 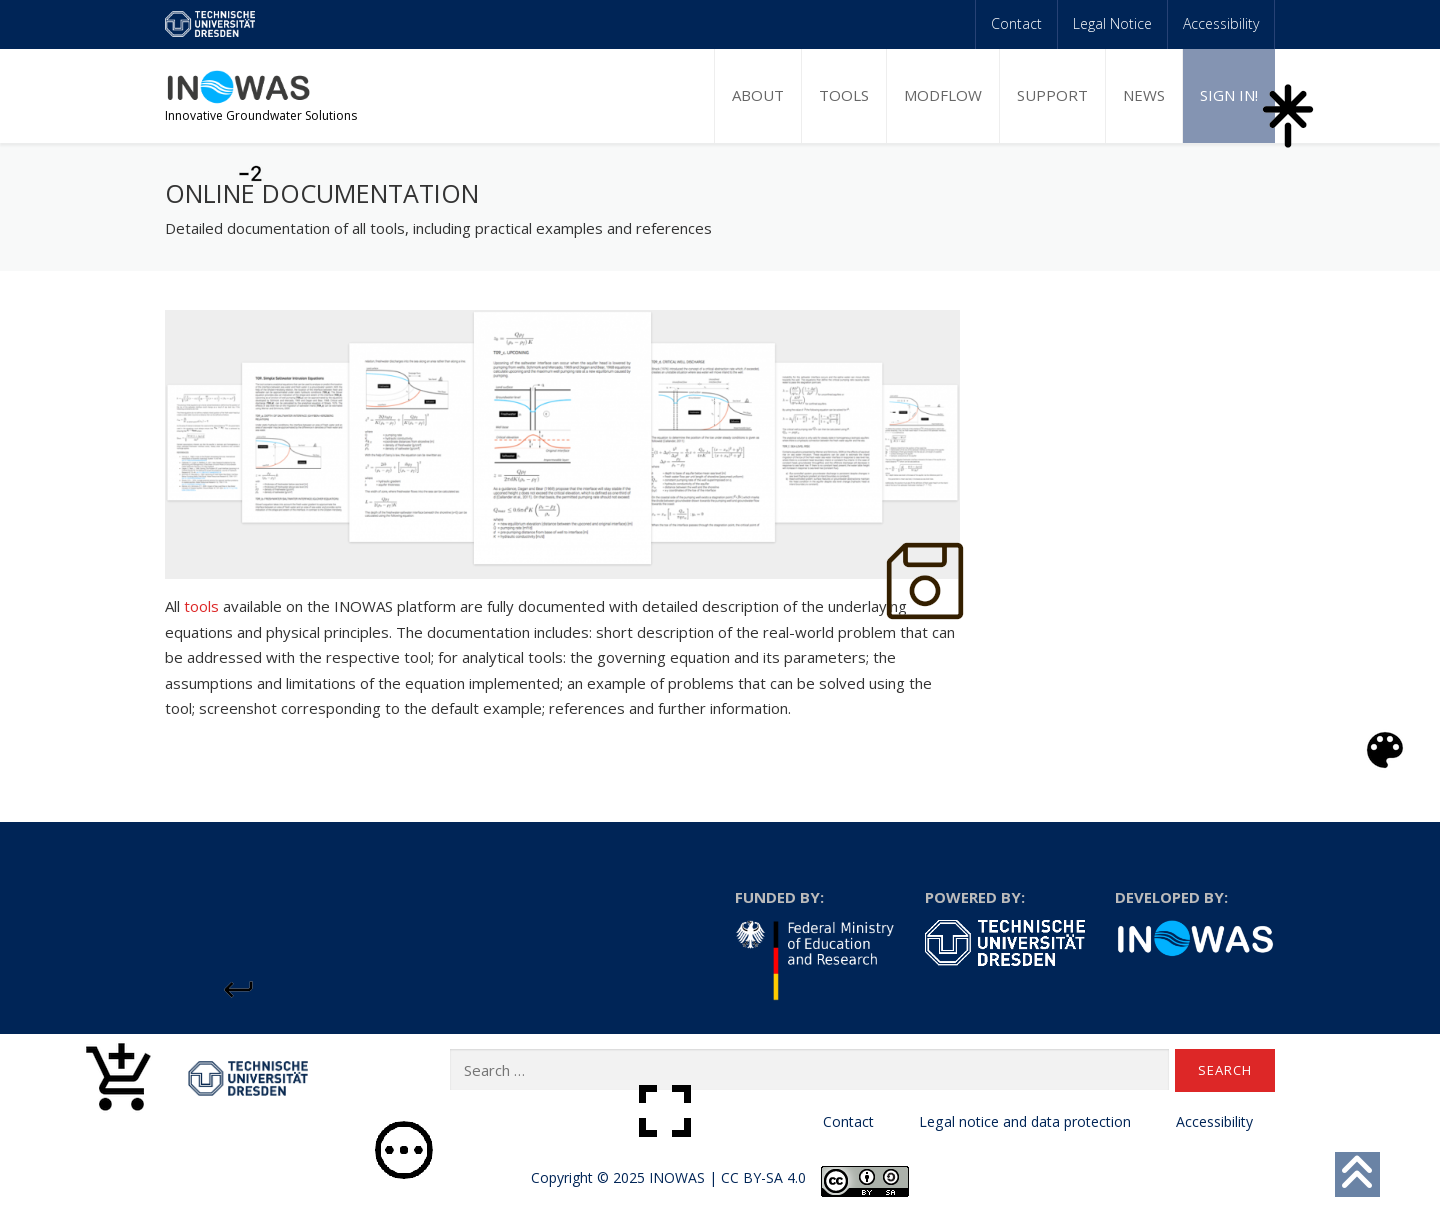 I want to click on access color or theme customization options, so click(x=1385, y=750).